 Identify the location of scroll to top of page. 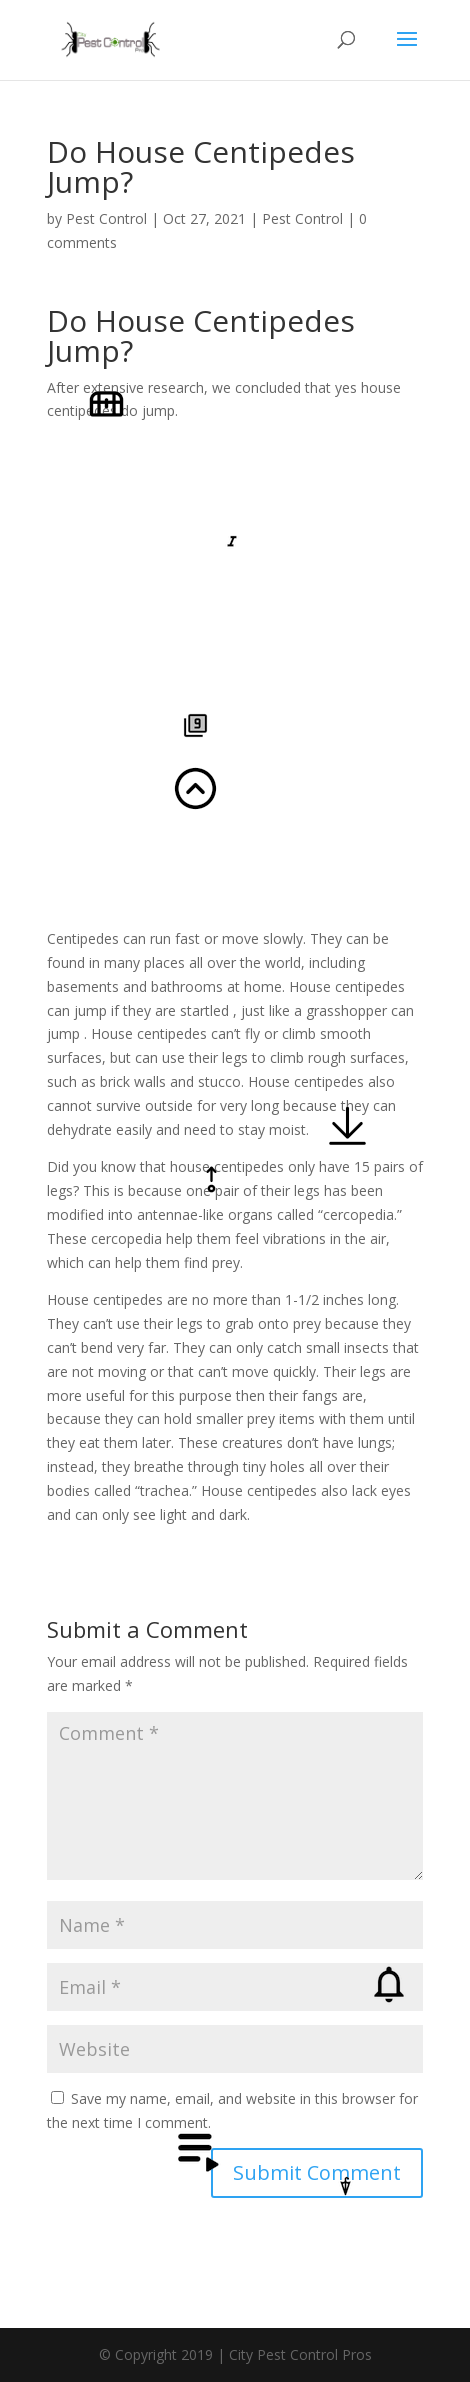
(195, 788).